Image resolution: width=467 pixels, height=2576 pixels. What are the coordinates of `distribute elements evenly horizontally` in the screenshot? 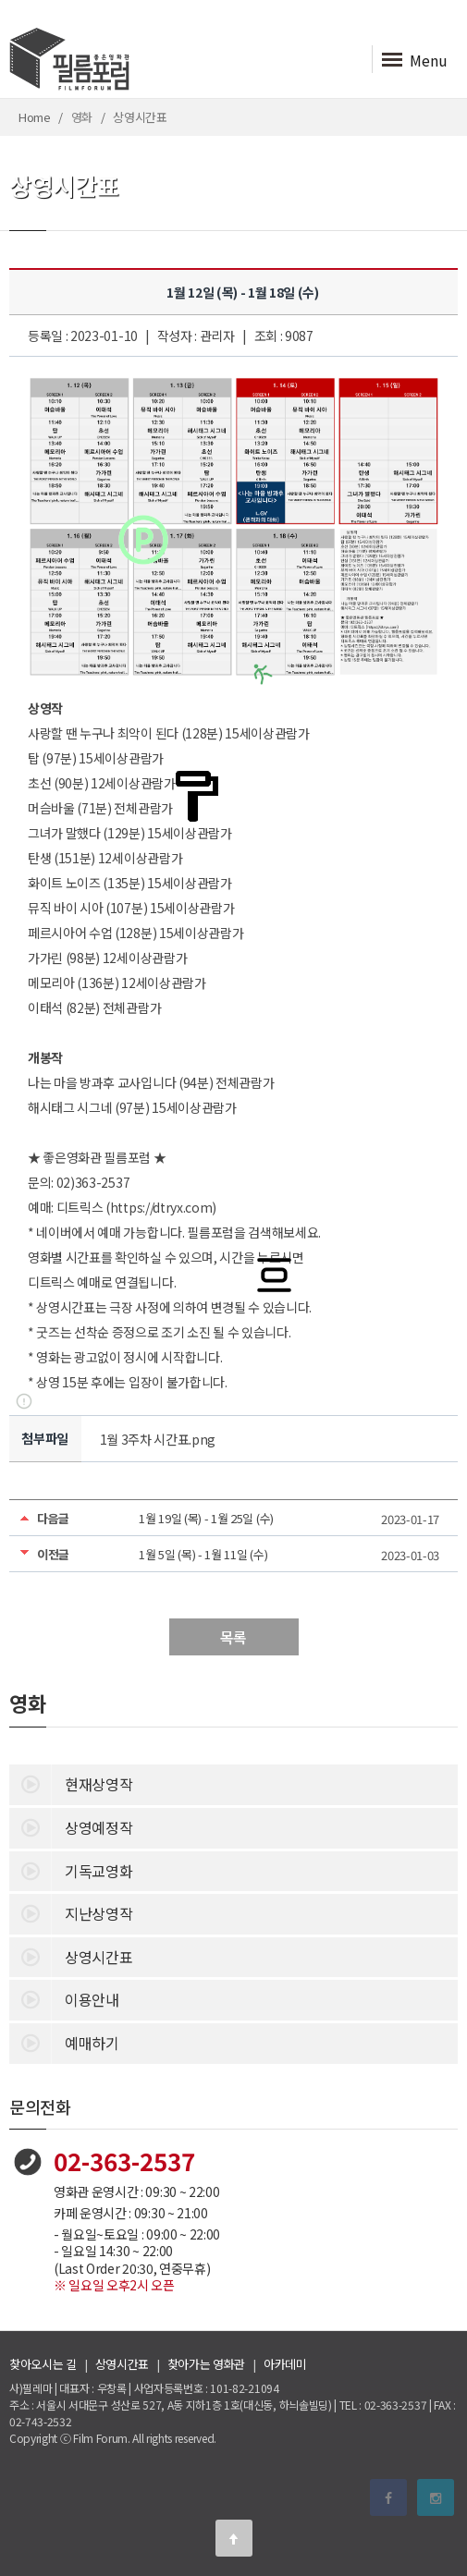 It's located at (274, 1275).